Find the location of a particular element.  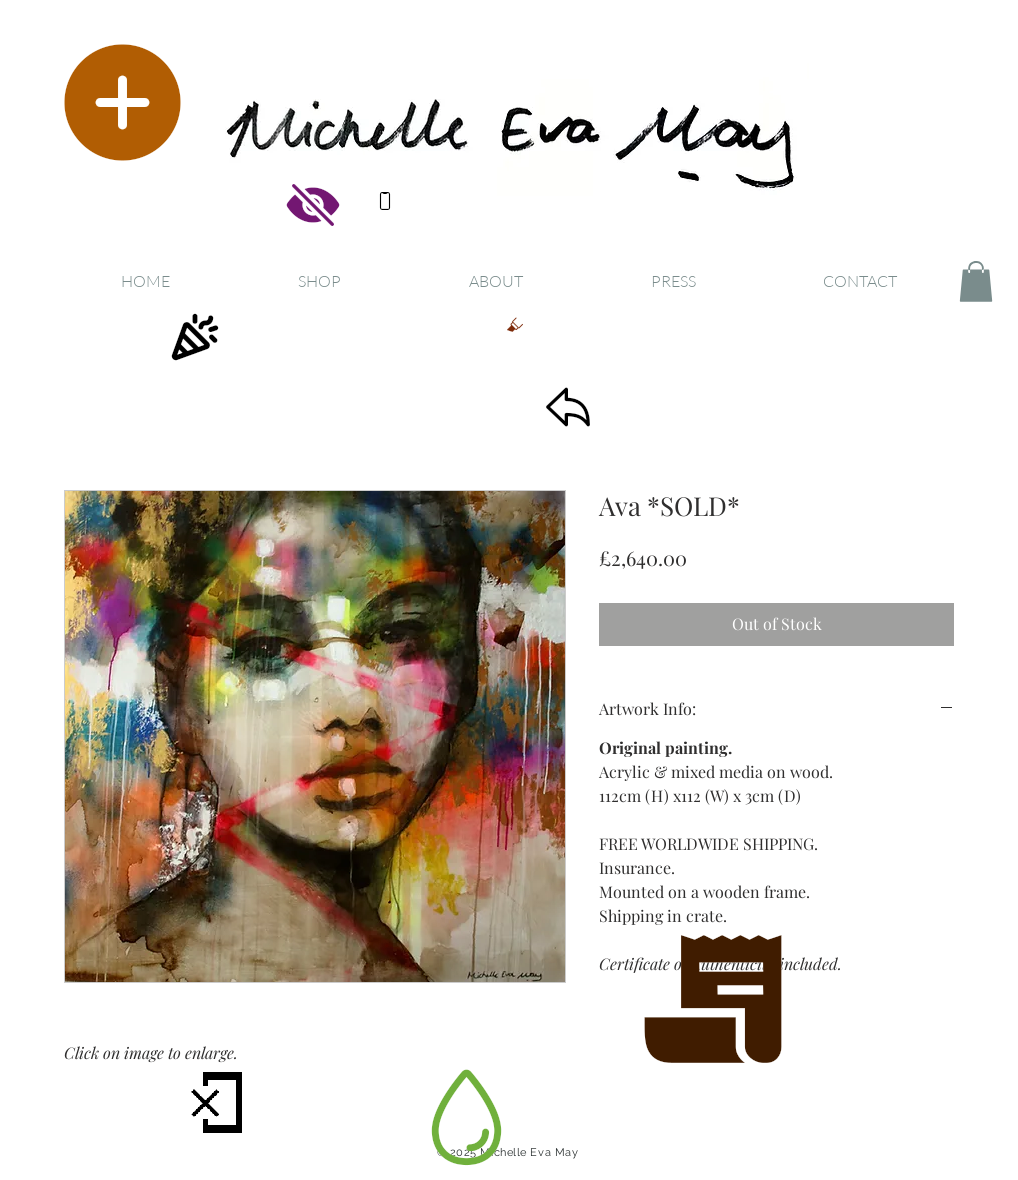

disconnect or unlink a mobile device is located at coordinates (216, 1102).